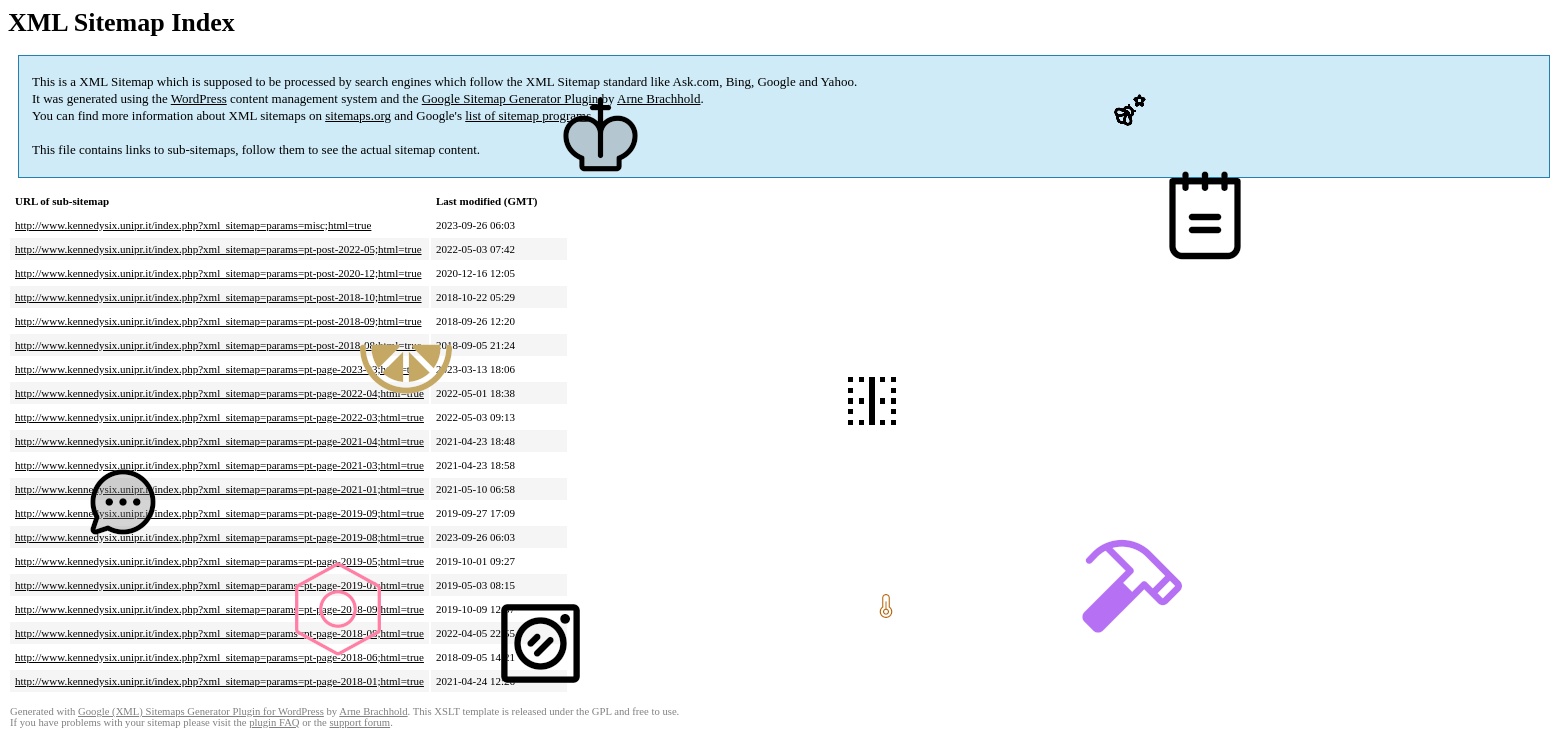 This screenshot has width=1568, height=738. Describe the element at coordinates (338, 609) in the screenshot. I see `access settings or configuration options` at that location.